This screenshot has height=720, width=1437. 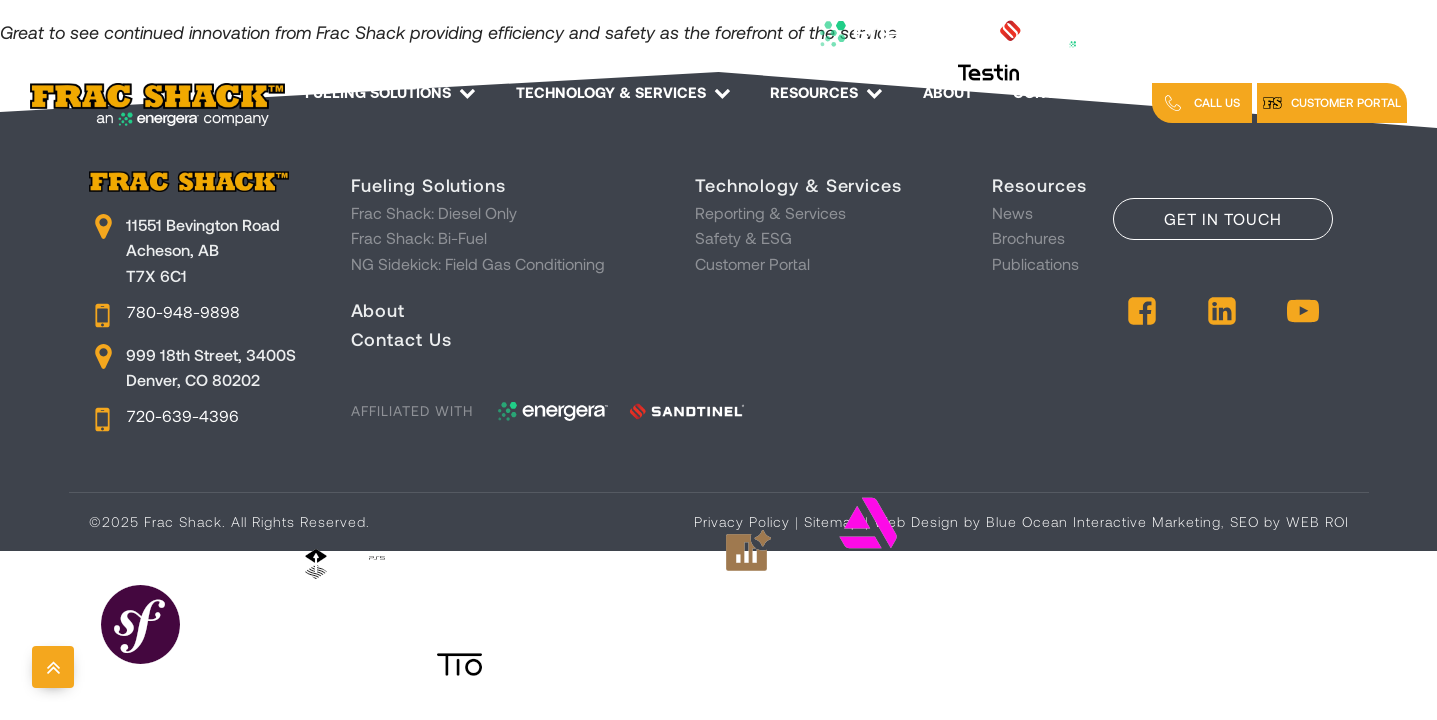 What do you see at coordinates (988, 72) in the screenshot?
I see `testin app testing platform logo` at bounding box center [988, 72].